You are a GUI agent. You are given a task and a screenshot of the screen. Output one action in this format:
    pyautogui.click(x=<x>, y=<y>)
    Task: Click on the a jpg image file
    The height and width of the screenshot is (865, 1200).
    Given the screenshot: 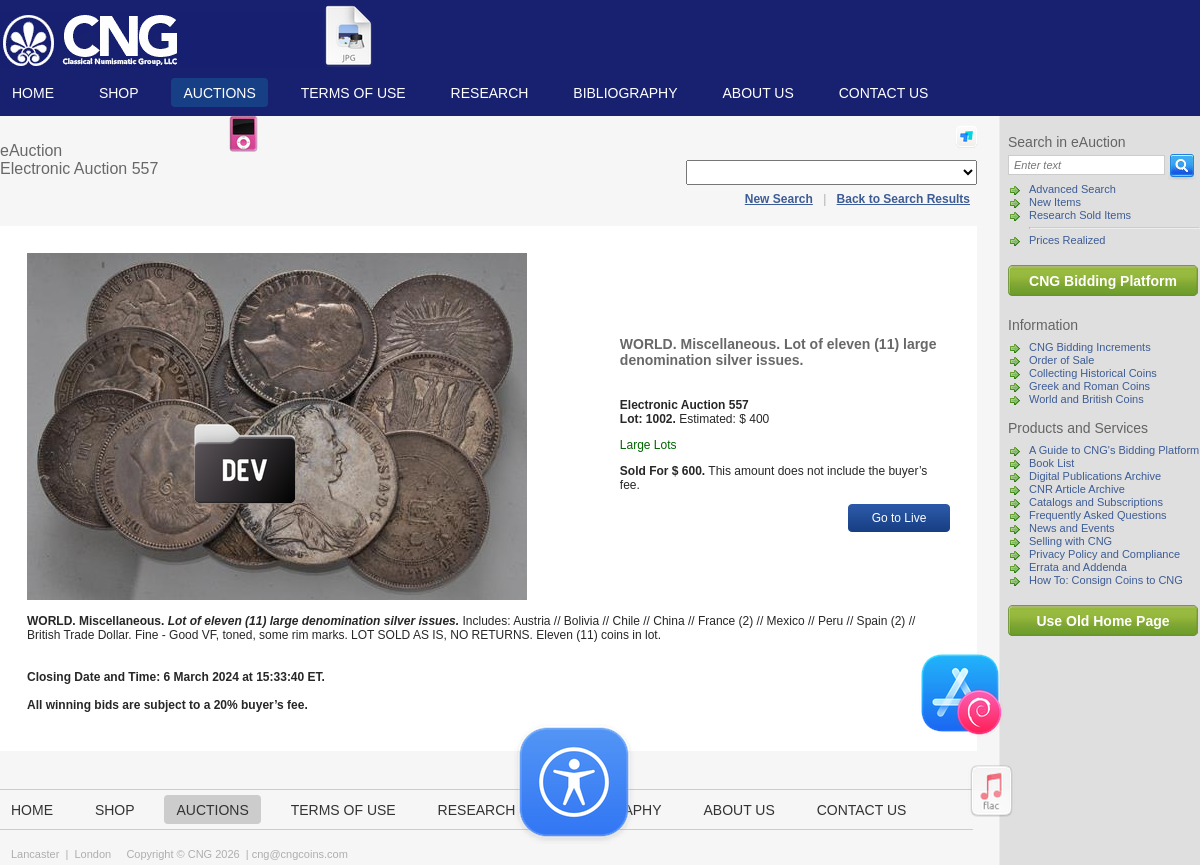 What is the action you would take?
    pyautogui.click(x=348, y=36)
    